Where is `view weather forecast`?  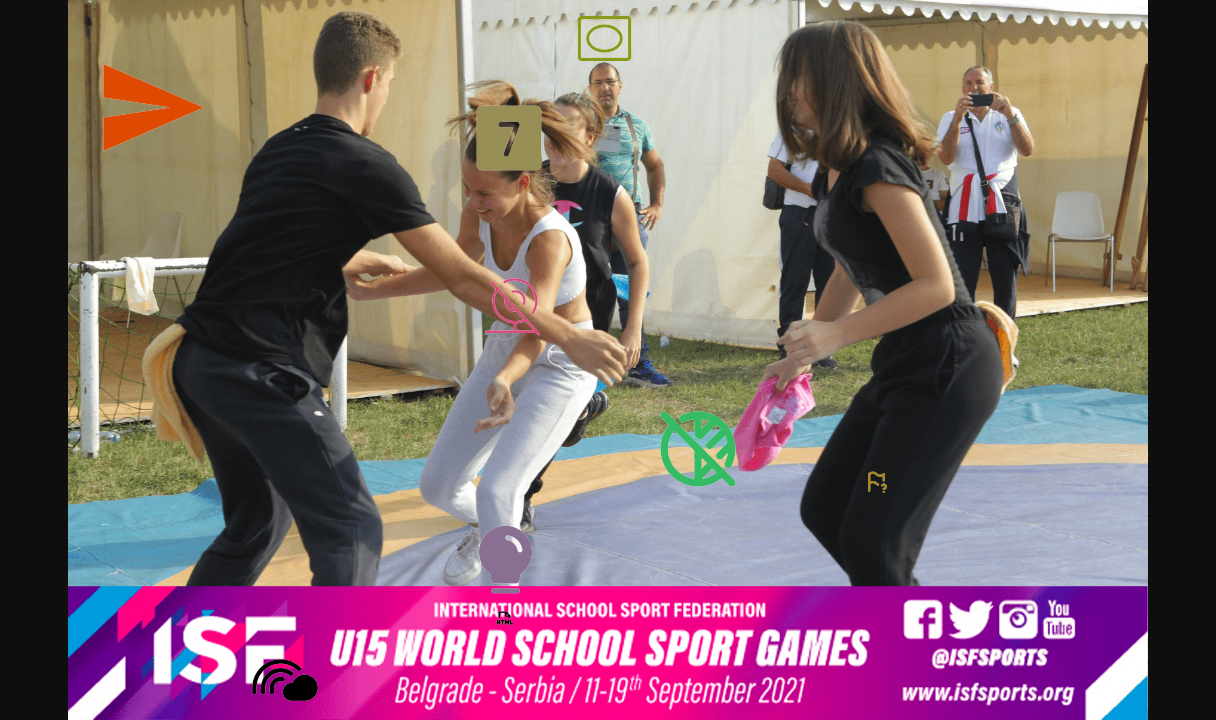 view weather forecast is located at coordinates (285, 679).